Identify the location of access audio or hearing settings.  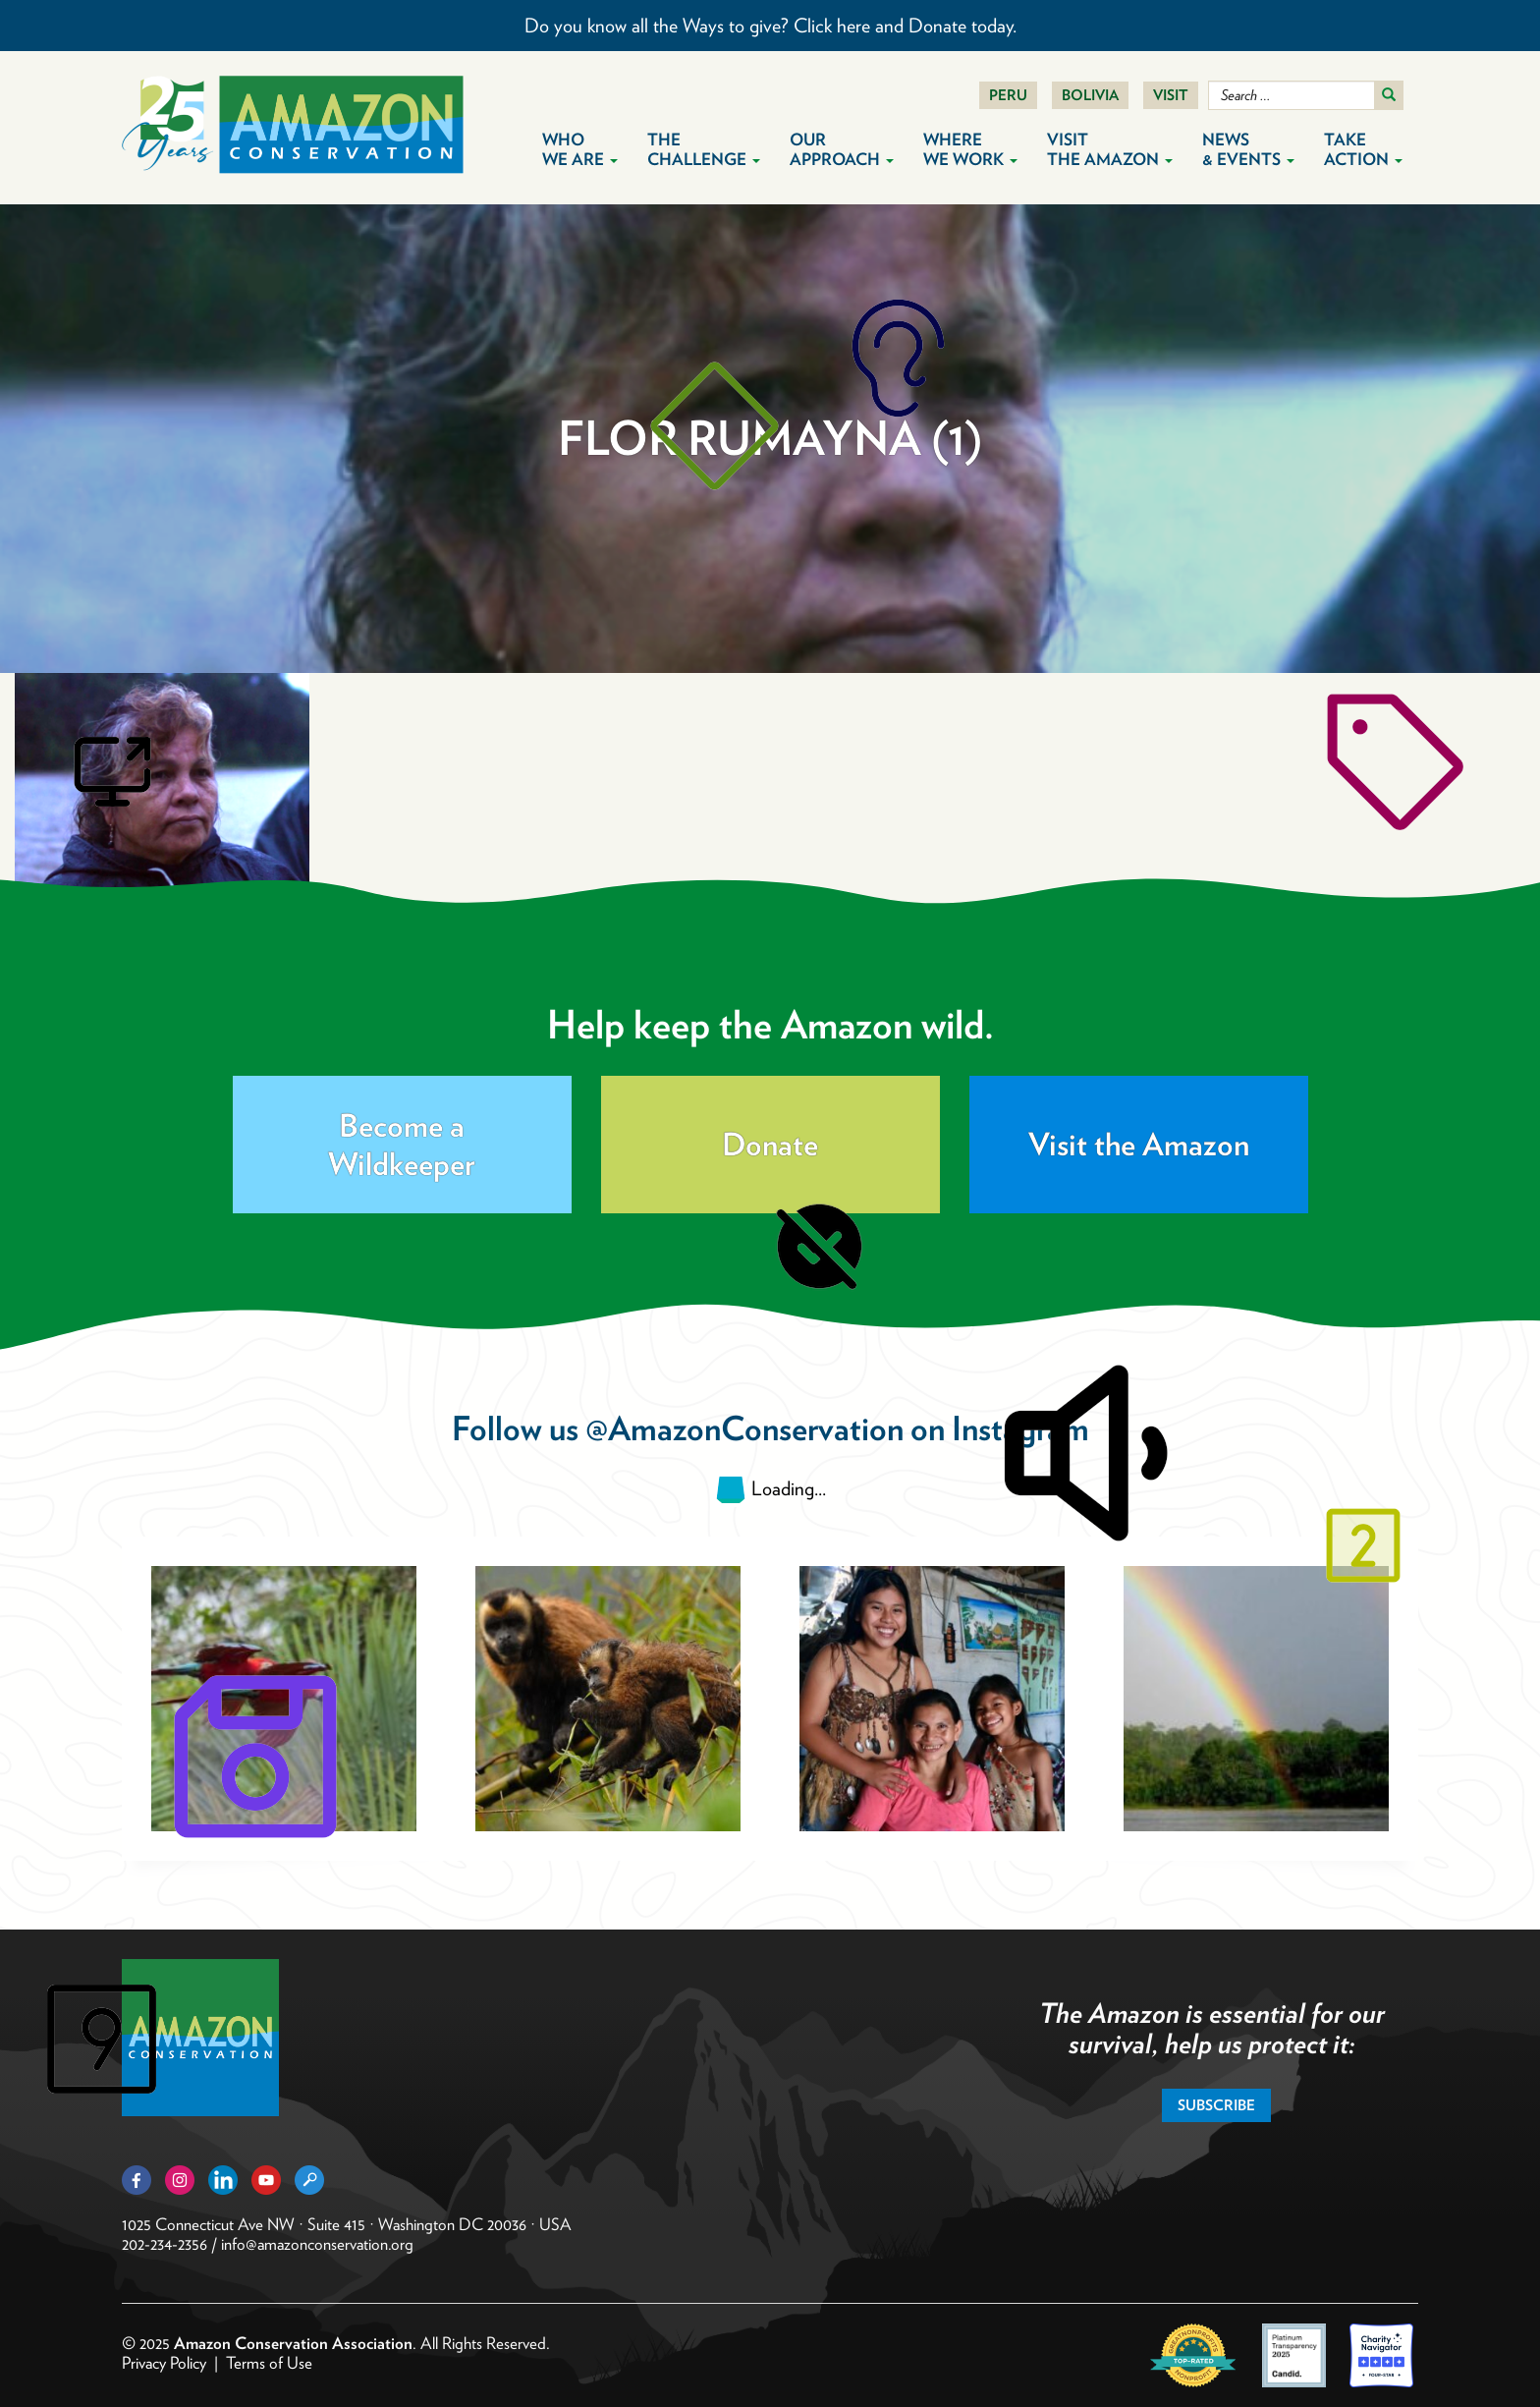
(898, 358).